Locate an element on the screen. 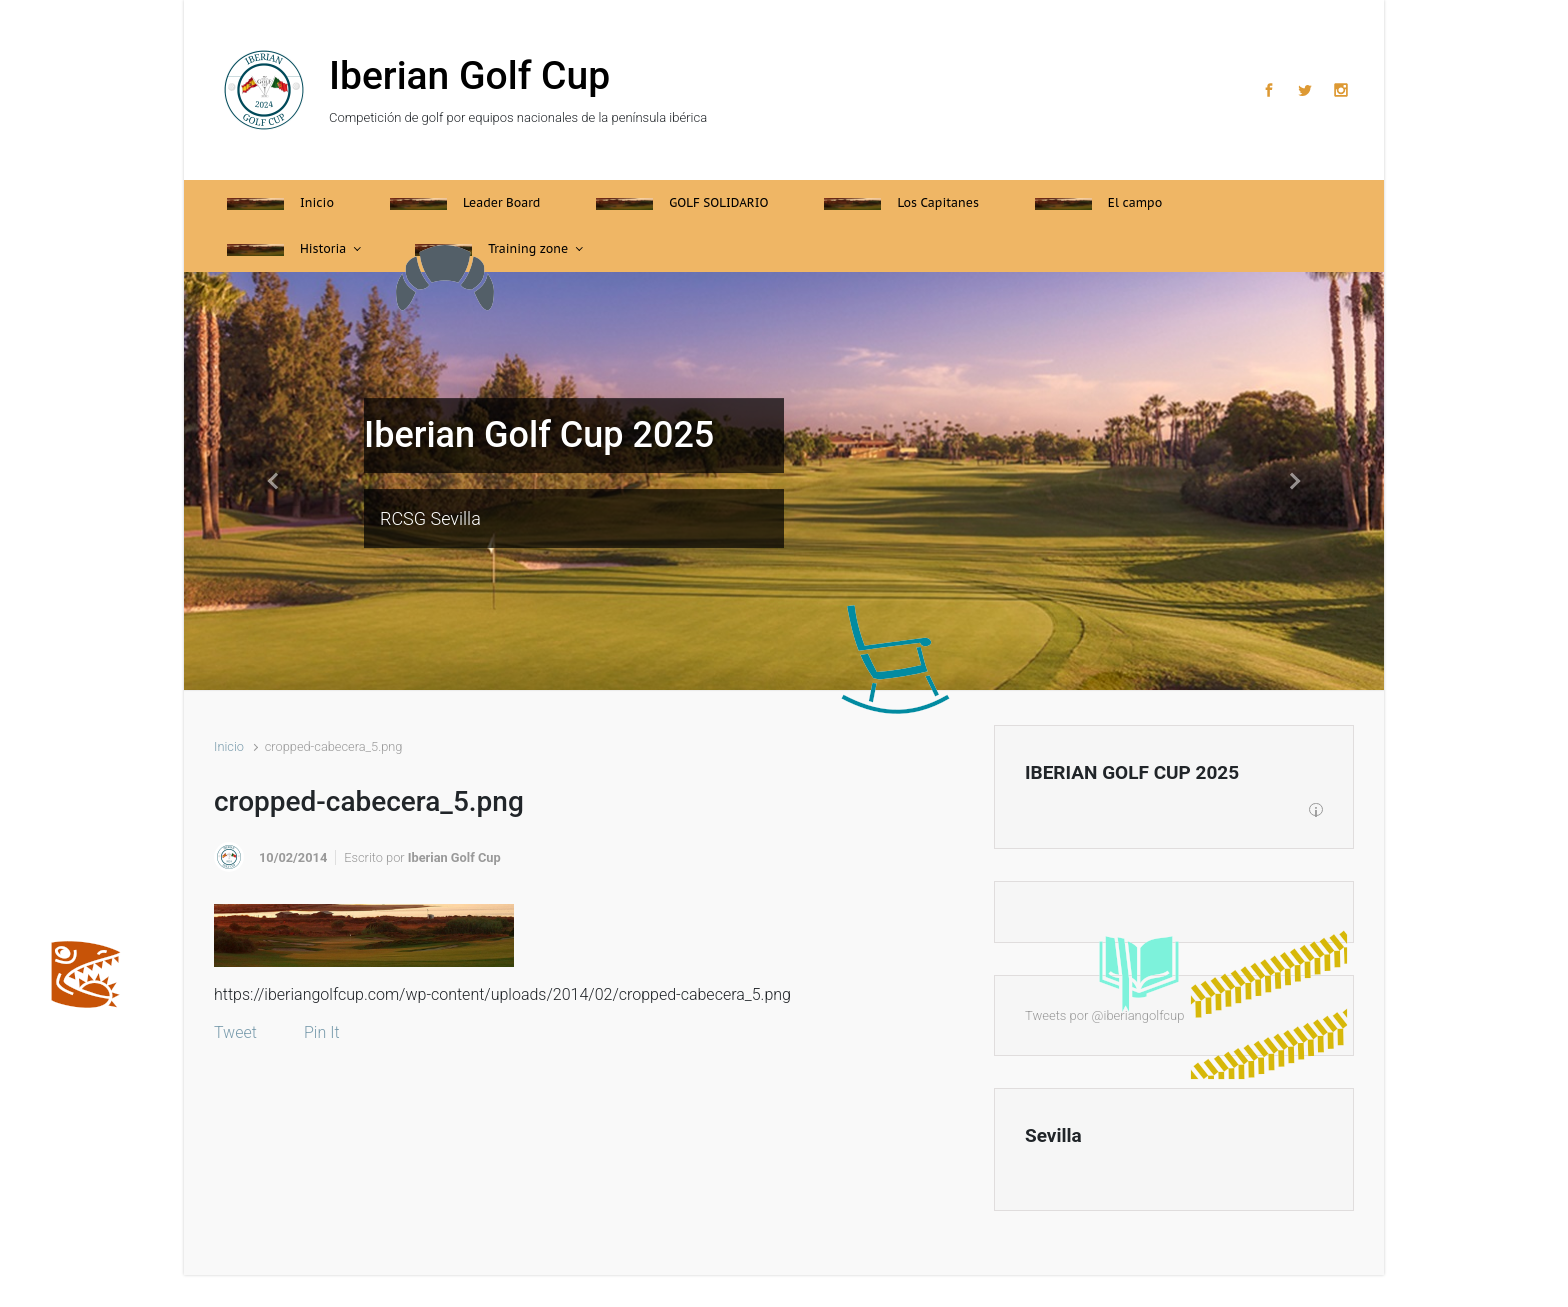  save current page as a bookmark is located at coordinates (1139, 972).